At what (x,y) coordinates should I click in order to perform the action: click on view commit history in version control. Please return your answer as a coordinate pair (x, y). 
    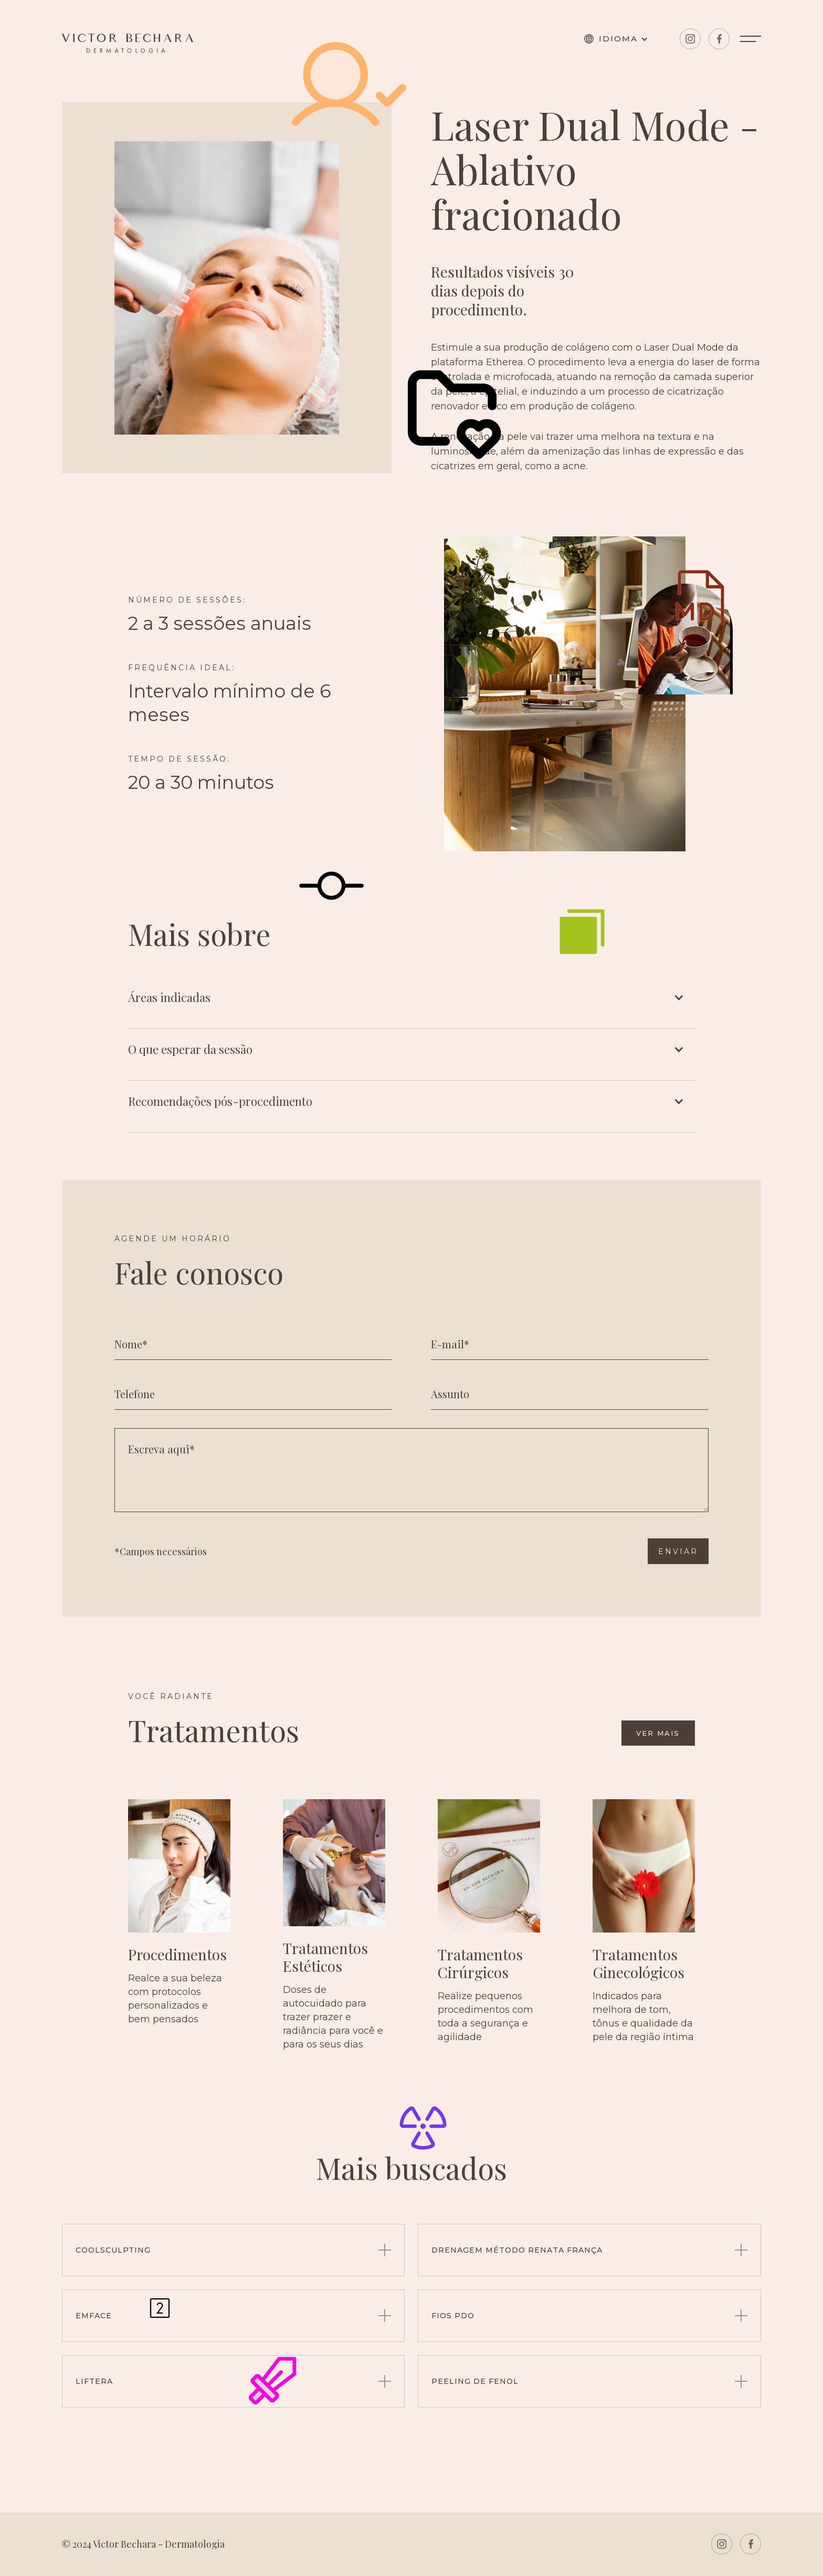
    Looking at the image, I should click on (331, 885).